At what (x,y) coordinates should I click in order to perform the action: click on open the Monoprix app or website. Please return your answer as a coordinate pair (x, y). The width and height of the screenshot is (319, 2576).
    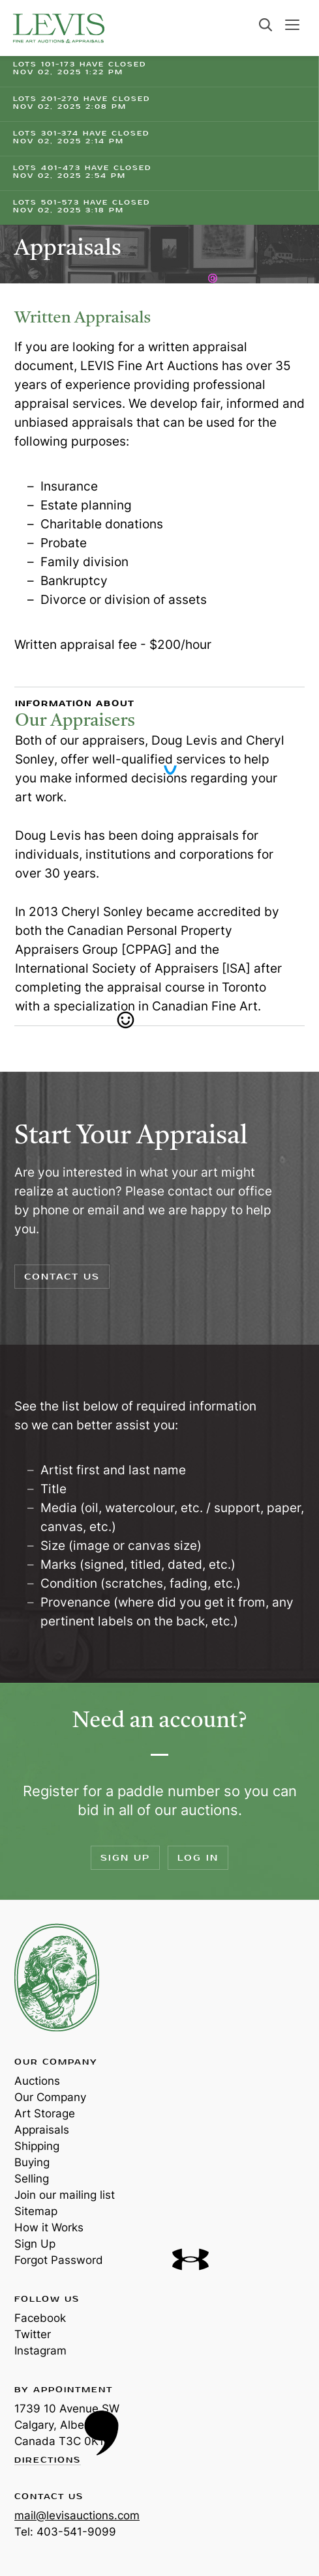
    Looking at the image, I should click on (101, 2433).